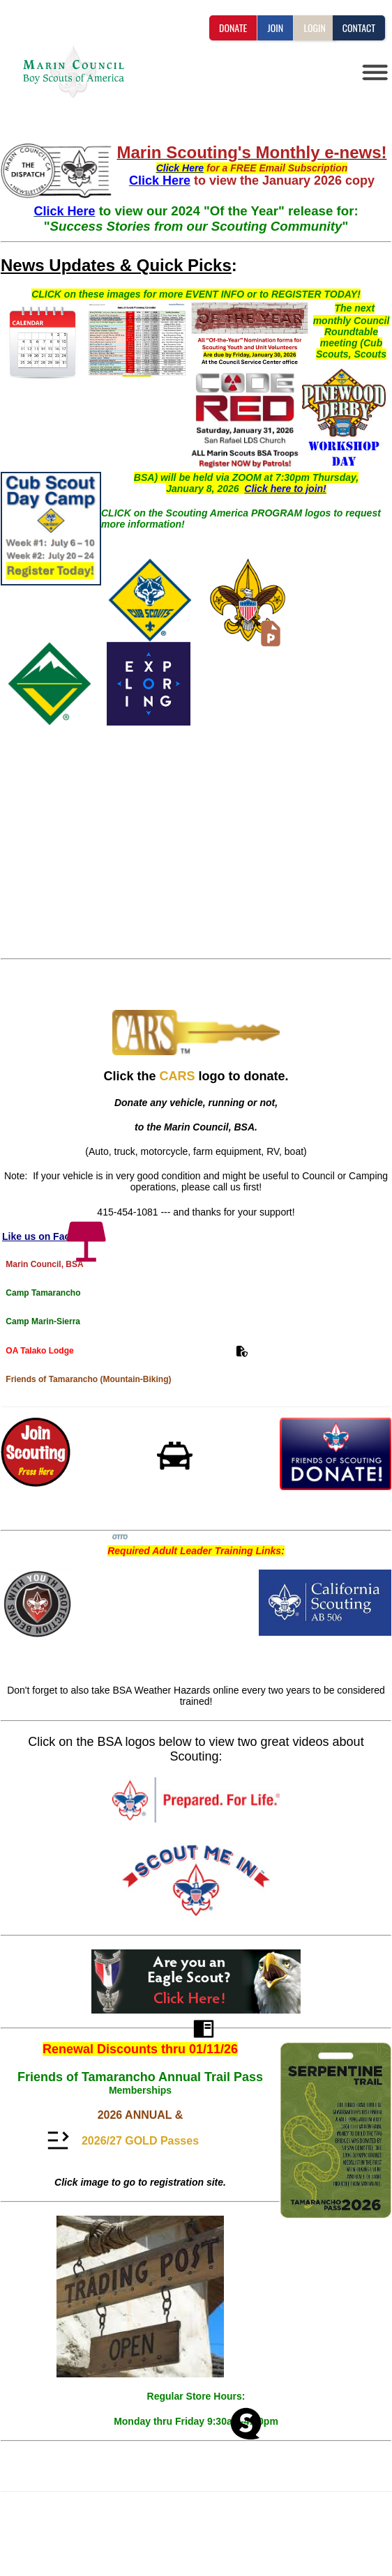 Image resolution: width=392 pixels, height=2576 pixels. What do you see at coordinates (241, 1351) in the screenshot?
I see `indicates a protected or secure file` at bounding box center [241, 1351].